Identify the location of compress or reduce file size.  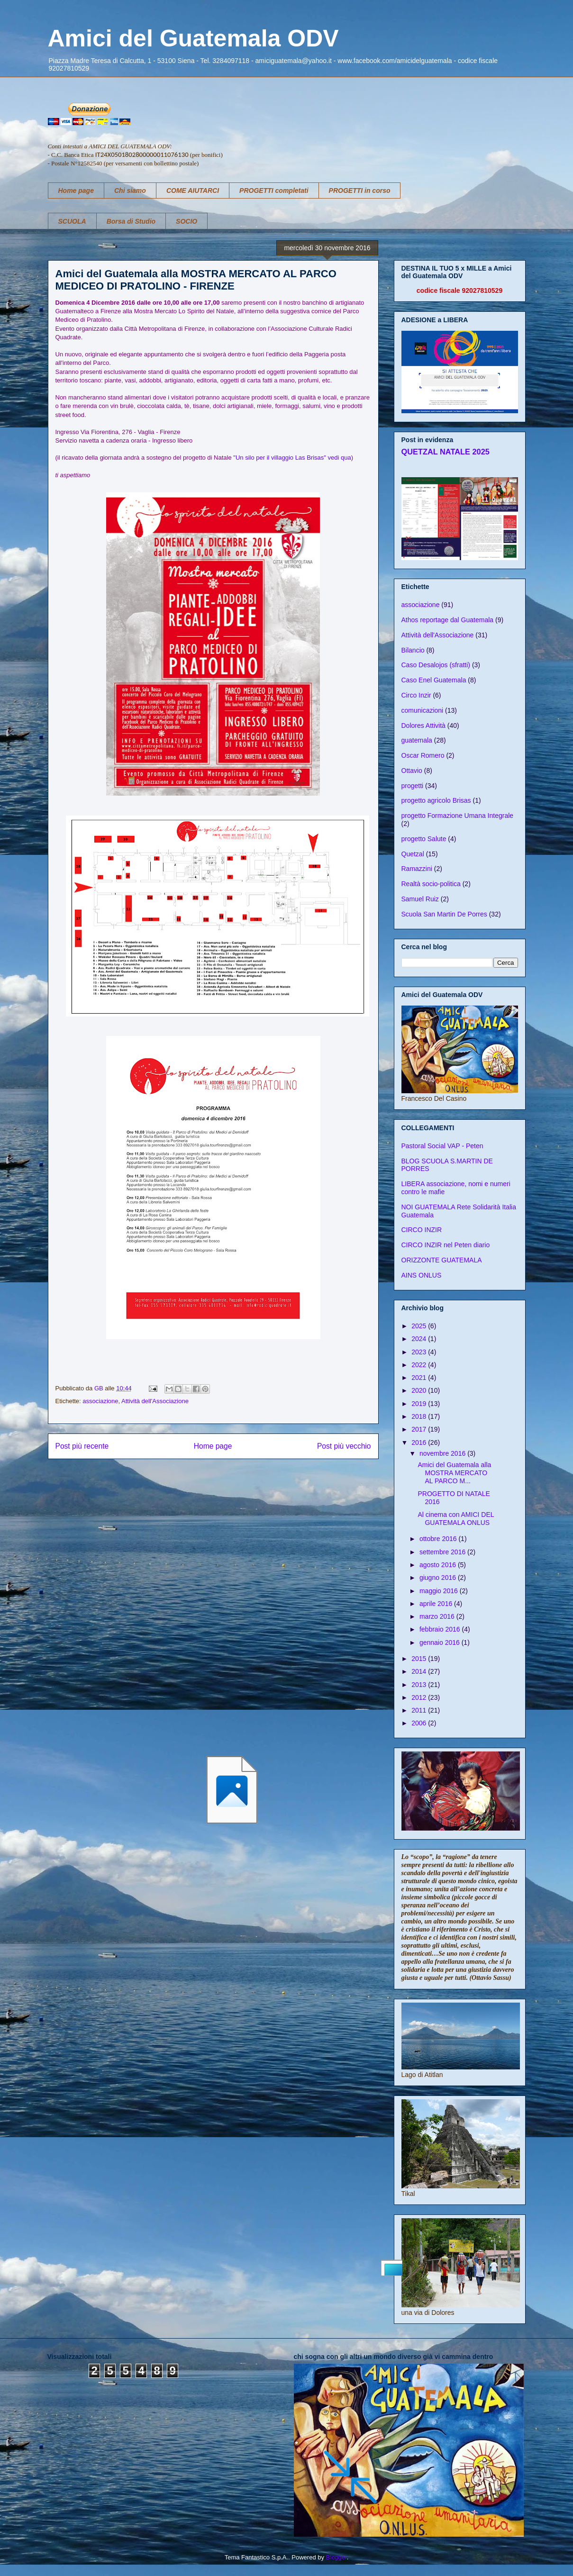
(350, 2477).